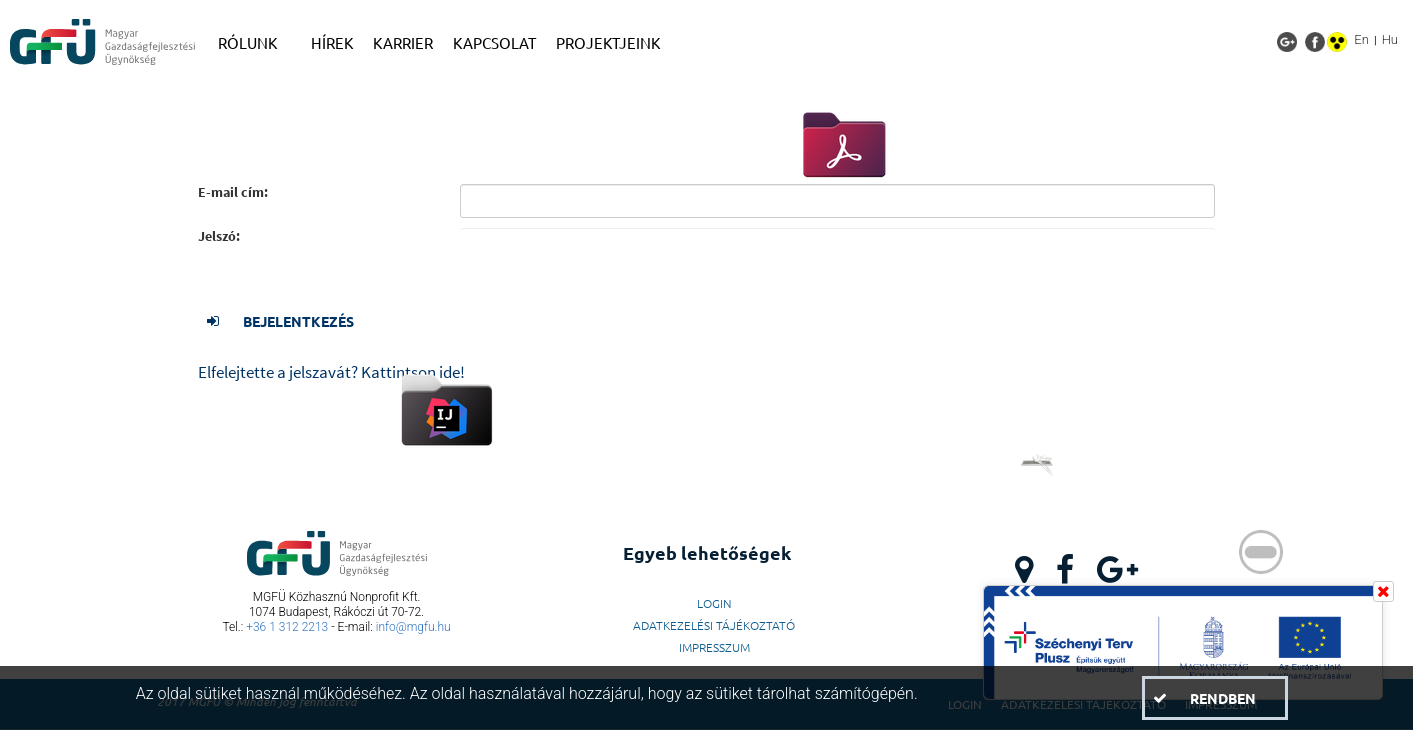 Image resolution: width=1413 pixels, height=730 pixels. Describe the element at coordinates (1261, 552) in the screenshot. I see `indicates a partially selected or indeterminate radio button state` at that location.